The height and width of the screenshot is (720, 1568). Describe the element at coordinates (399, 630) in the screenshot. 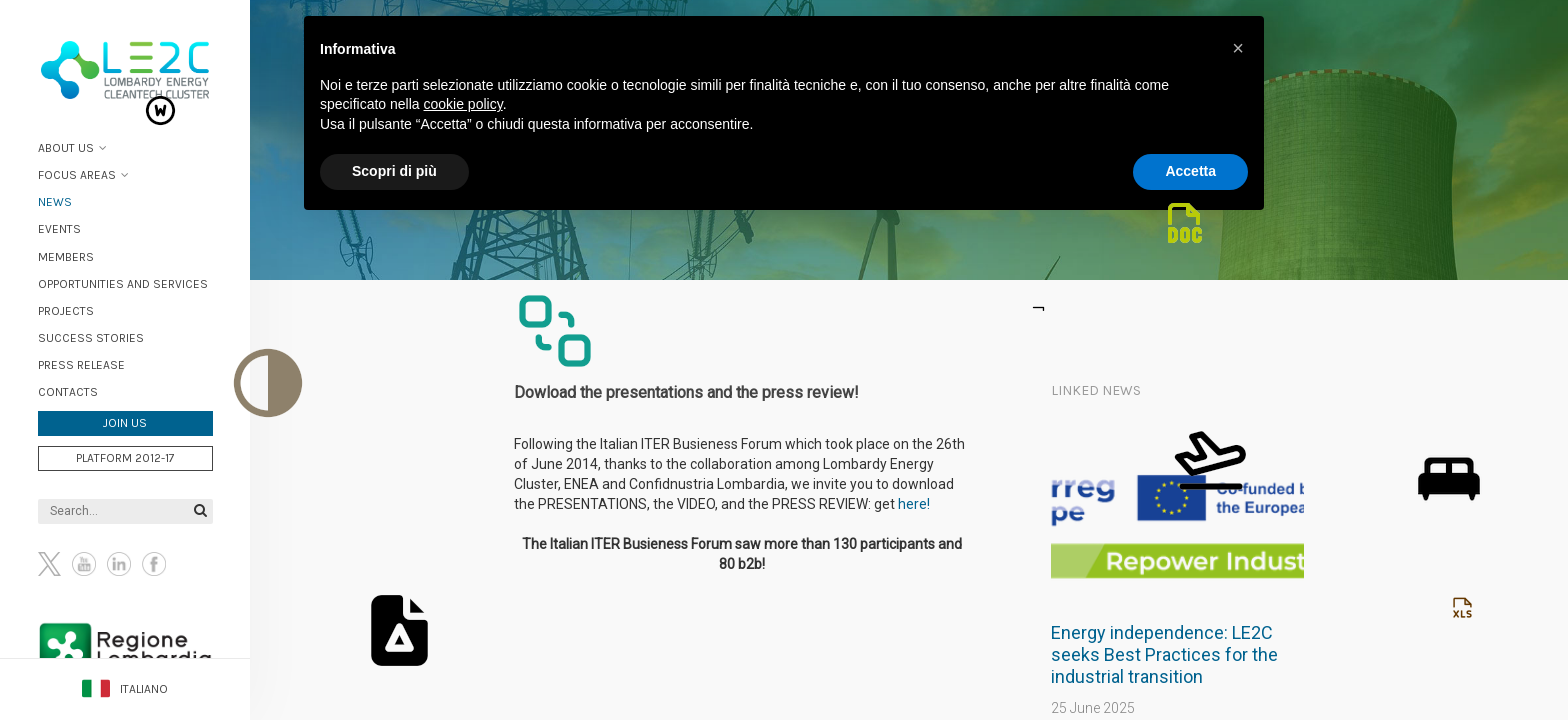

I see `view file changes or differences` at that location.